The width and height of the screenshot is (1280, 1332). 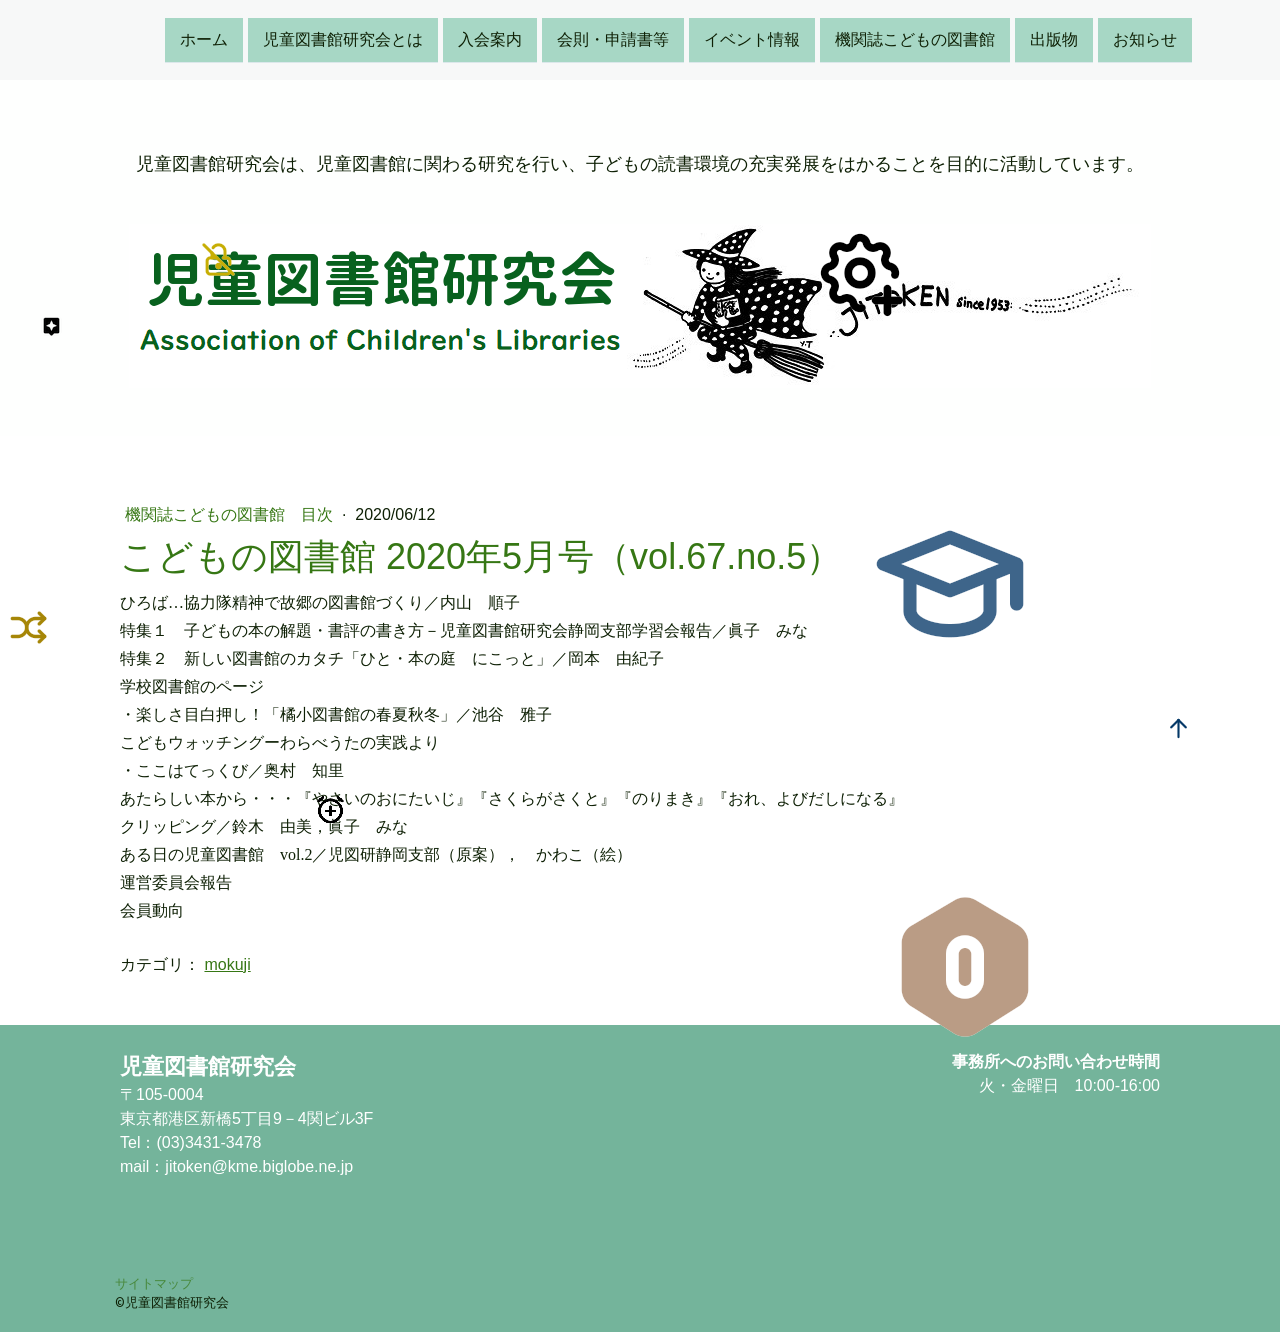 What do you see at coordinates (860, 273) in the screenshot?
I see `add new settings or preferences` at bounding box center [860, 273].